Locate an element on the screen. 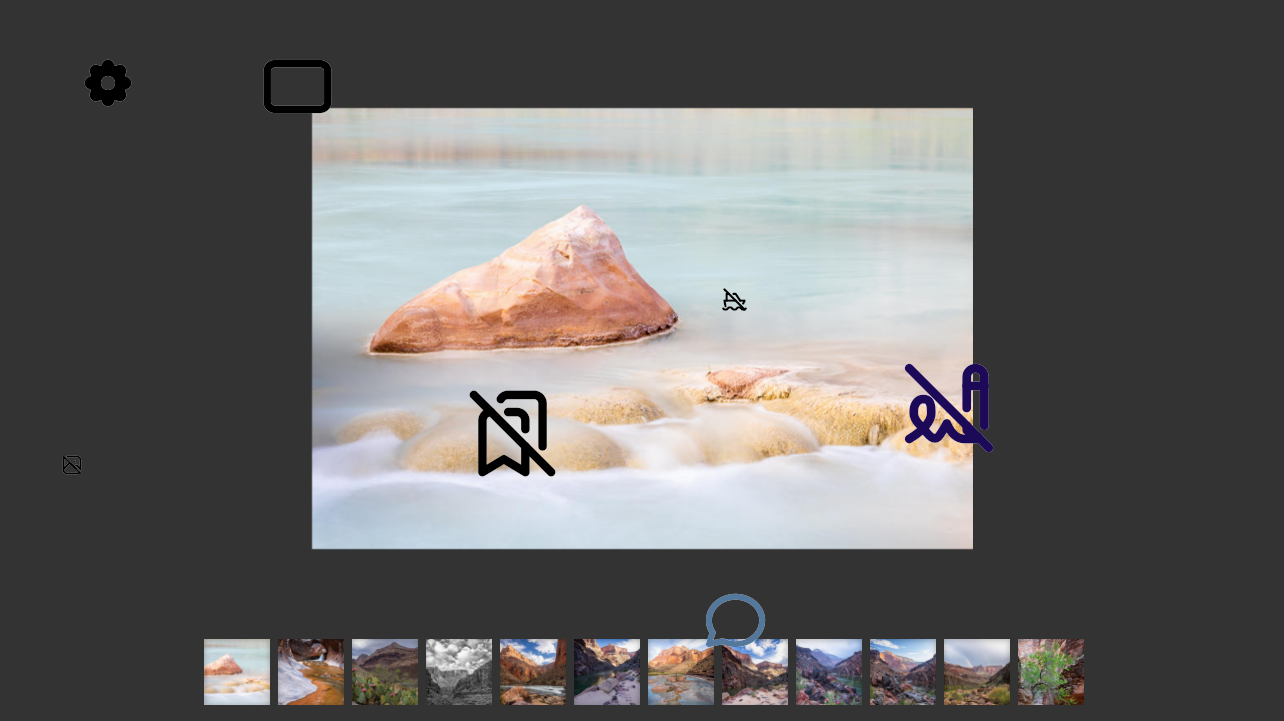 Image resolution: width=1284 pixels, height=721 pixels. open messaging or chat is located at coordinates (735, 620).